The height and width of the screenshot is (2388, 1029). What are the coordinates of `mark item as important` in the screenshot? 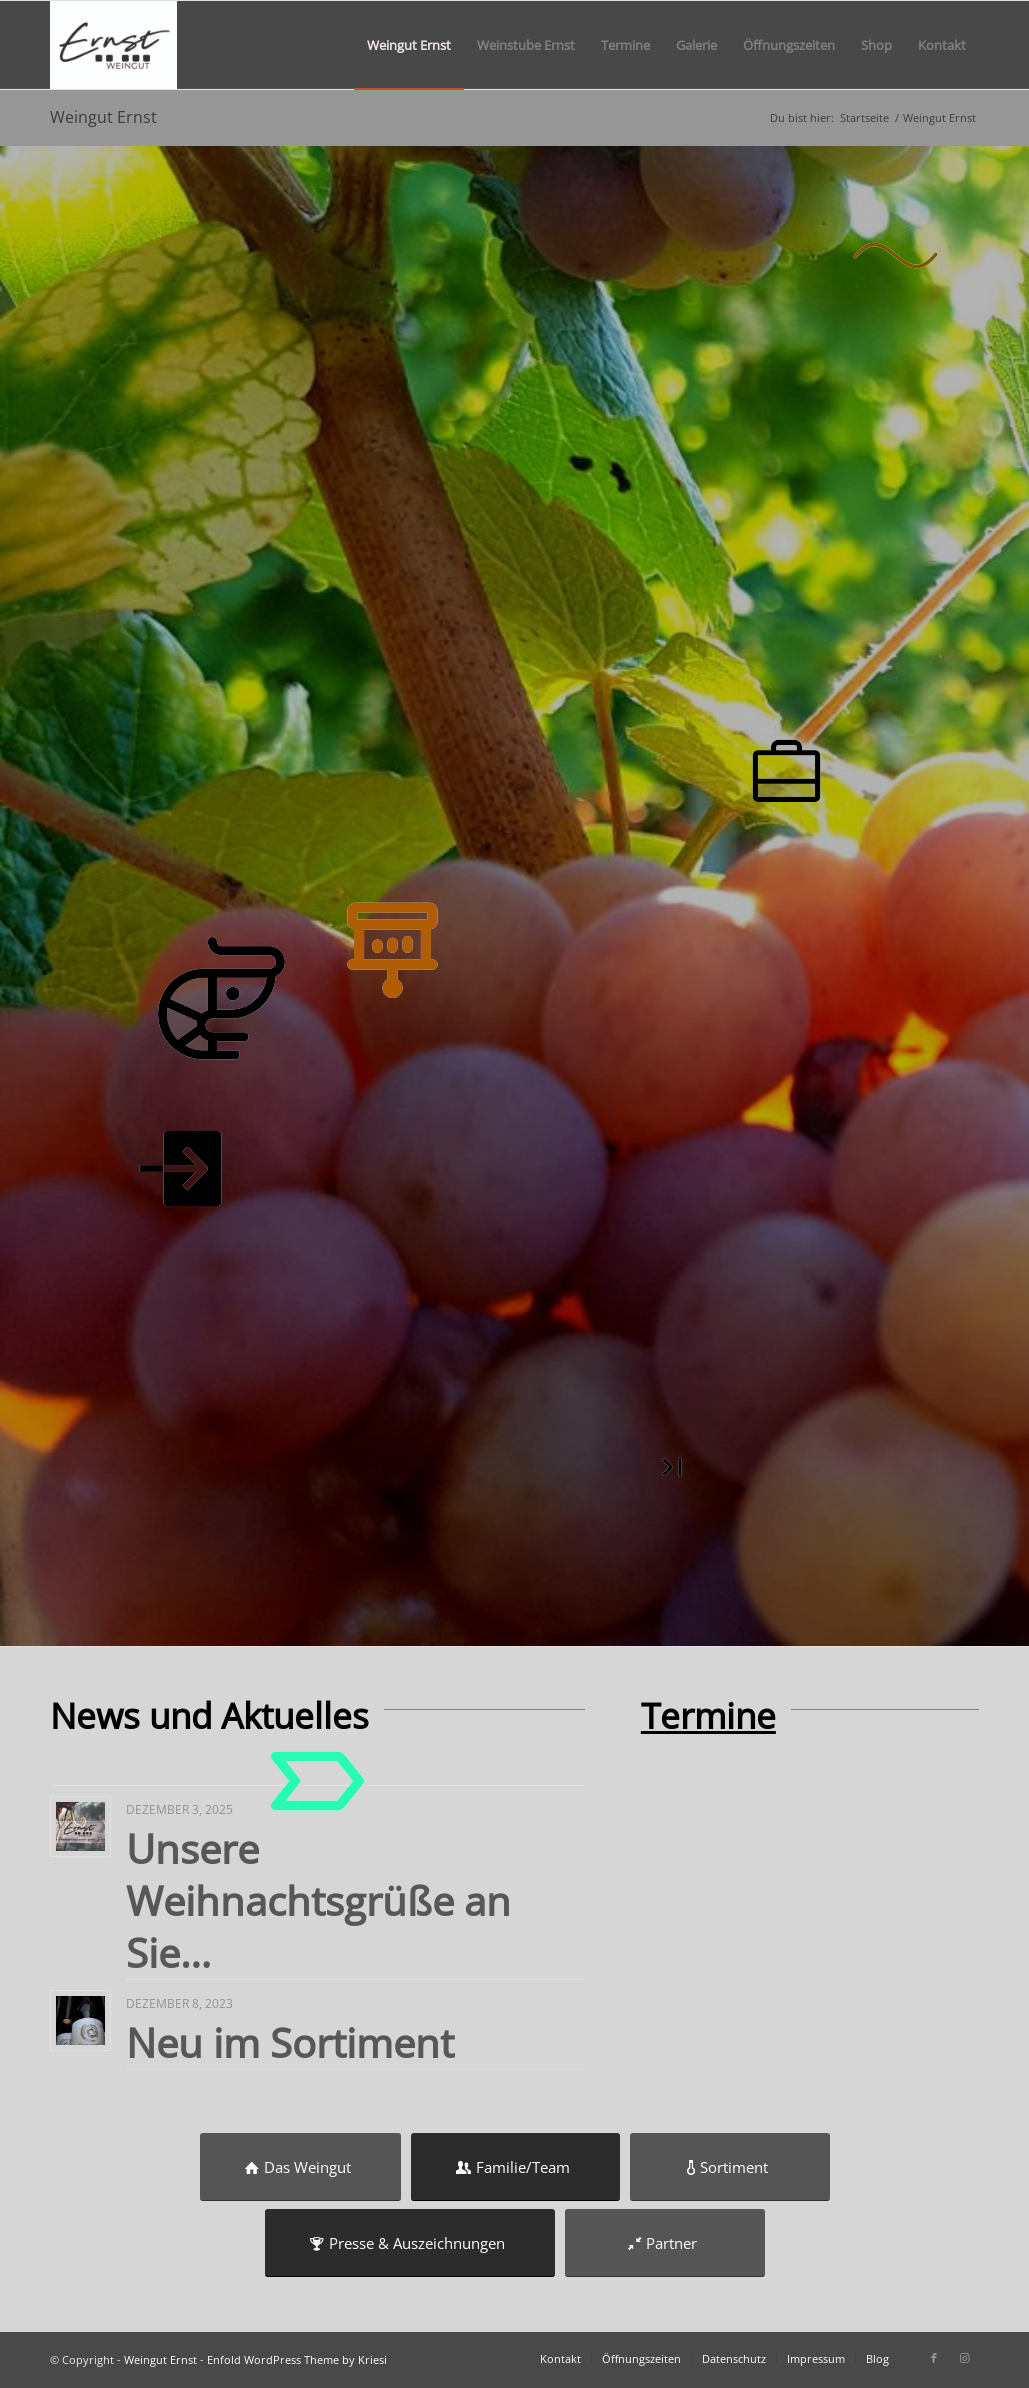 It's located at (315, 1781).